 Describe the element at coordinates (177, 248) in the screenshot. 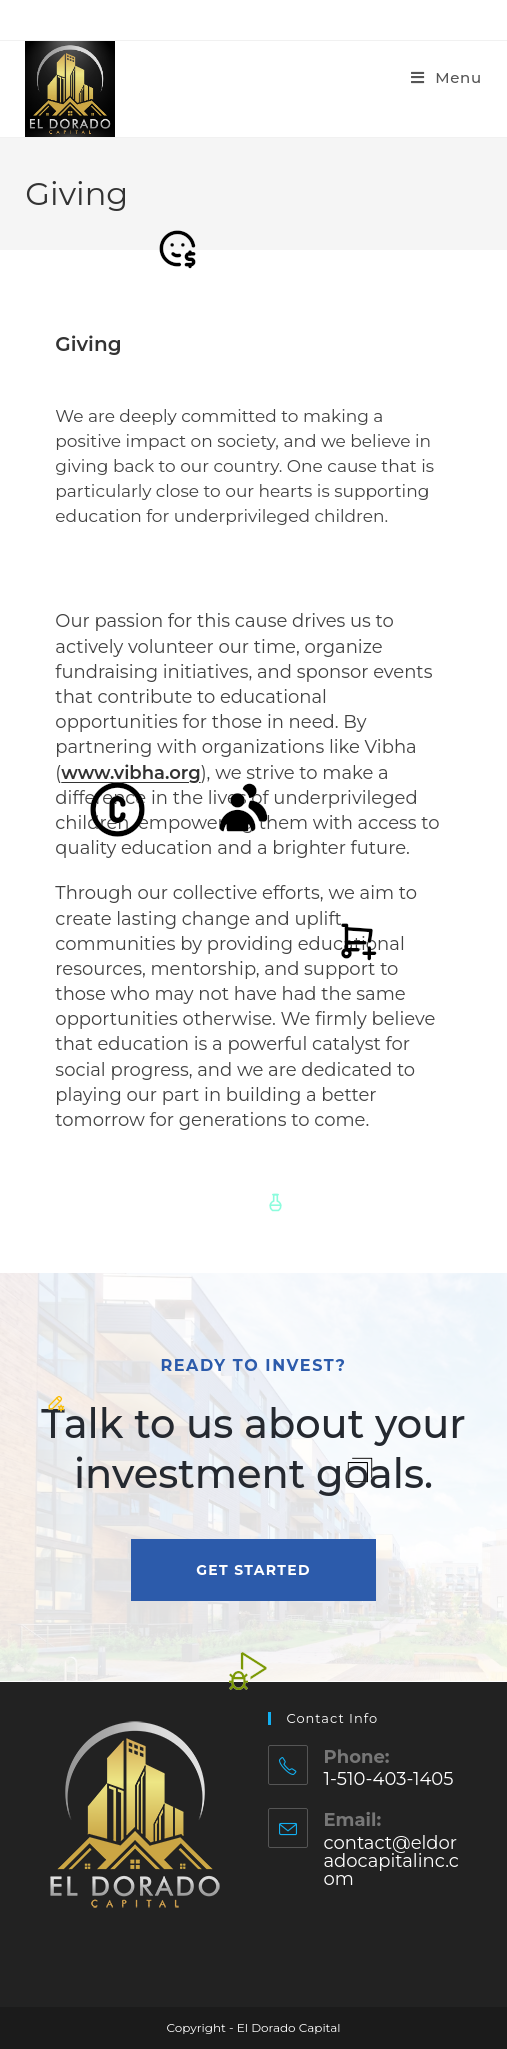

I see `view account balance or earnings` at that location.